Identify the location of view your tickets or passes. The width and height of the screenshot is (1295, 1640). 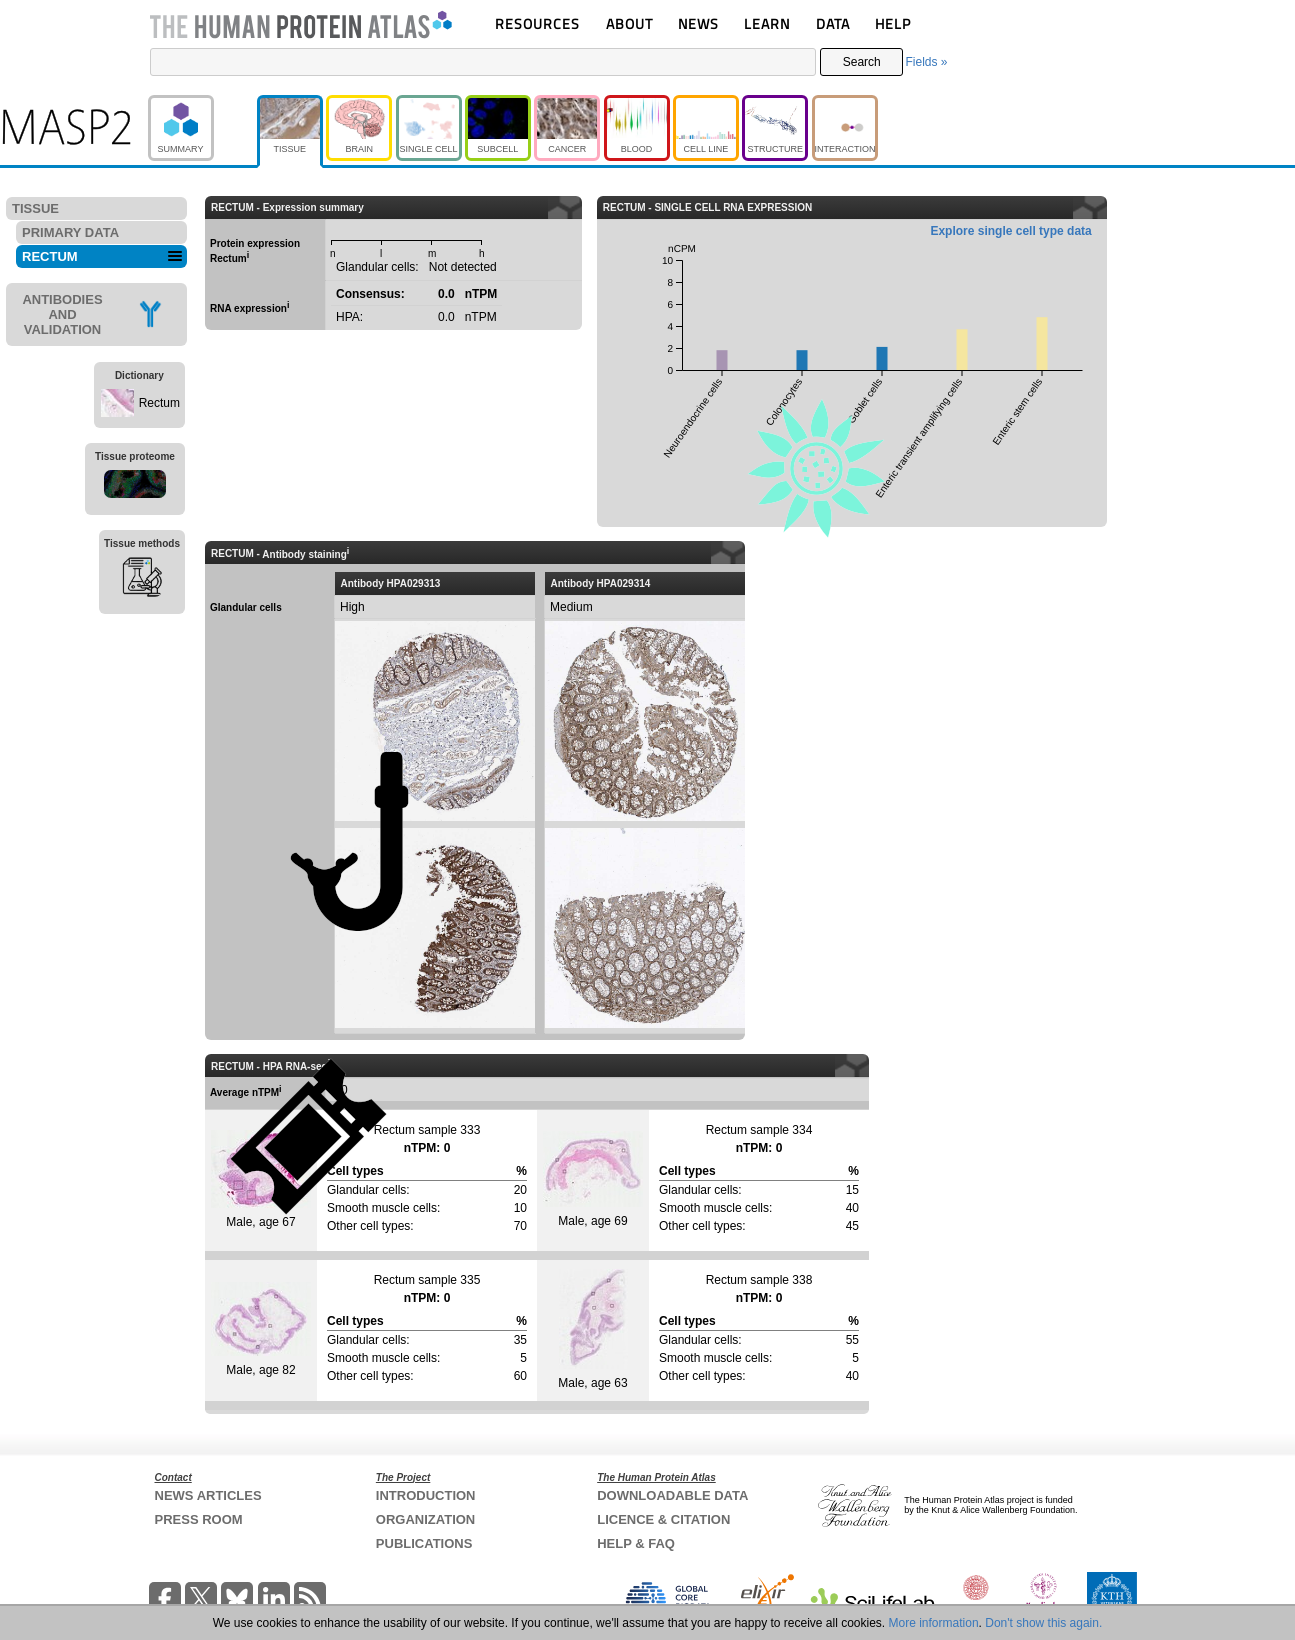
(308, 1136).